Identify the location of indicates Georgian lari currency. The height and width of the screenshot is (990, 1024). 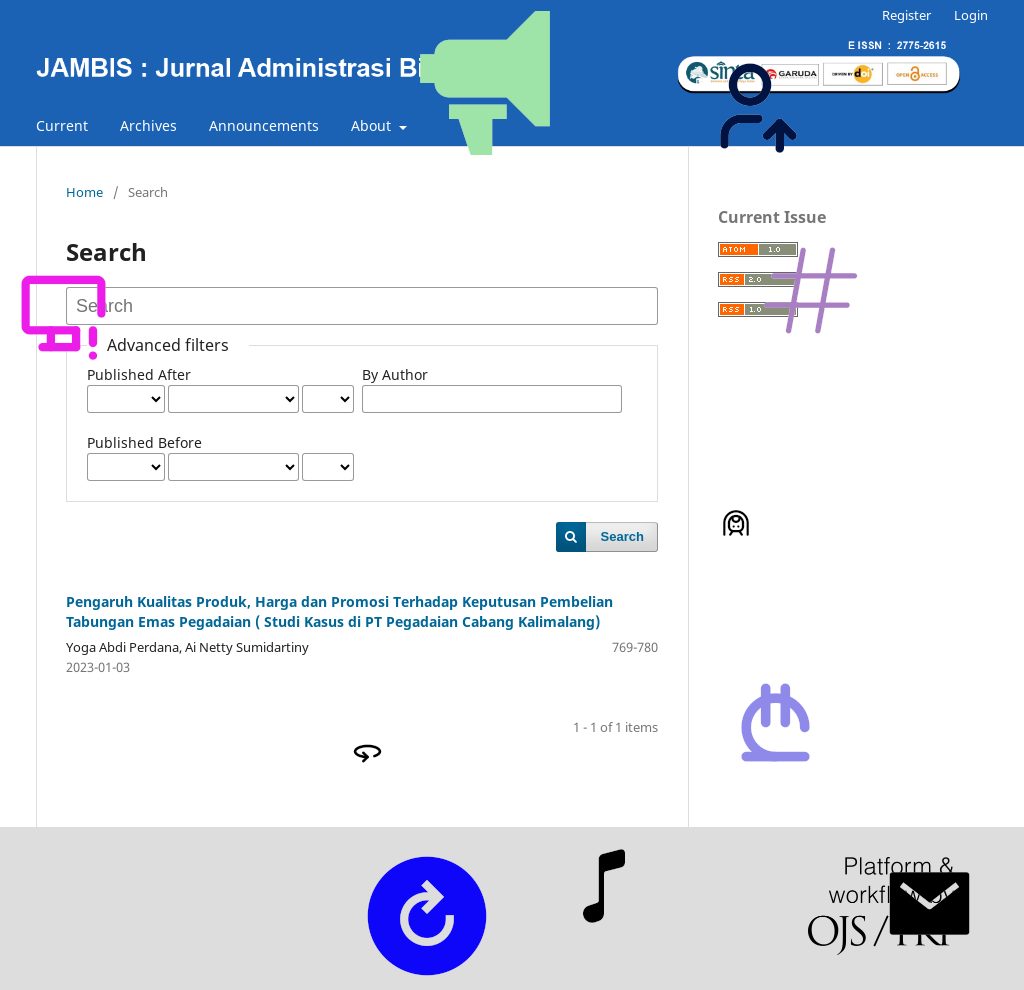
(775, 722).